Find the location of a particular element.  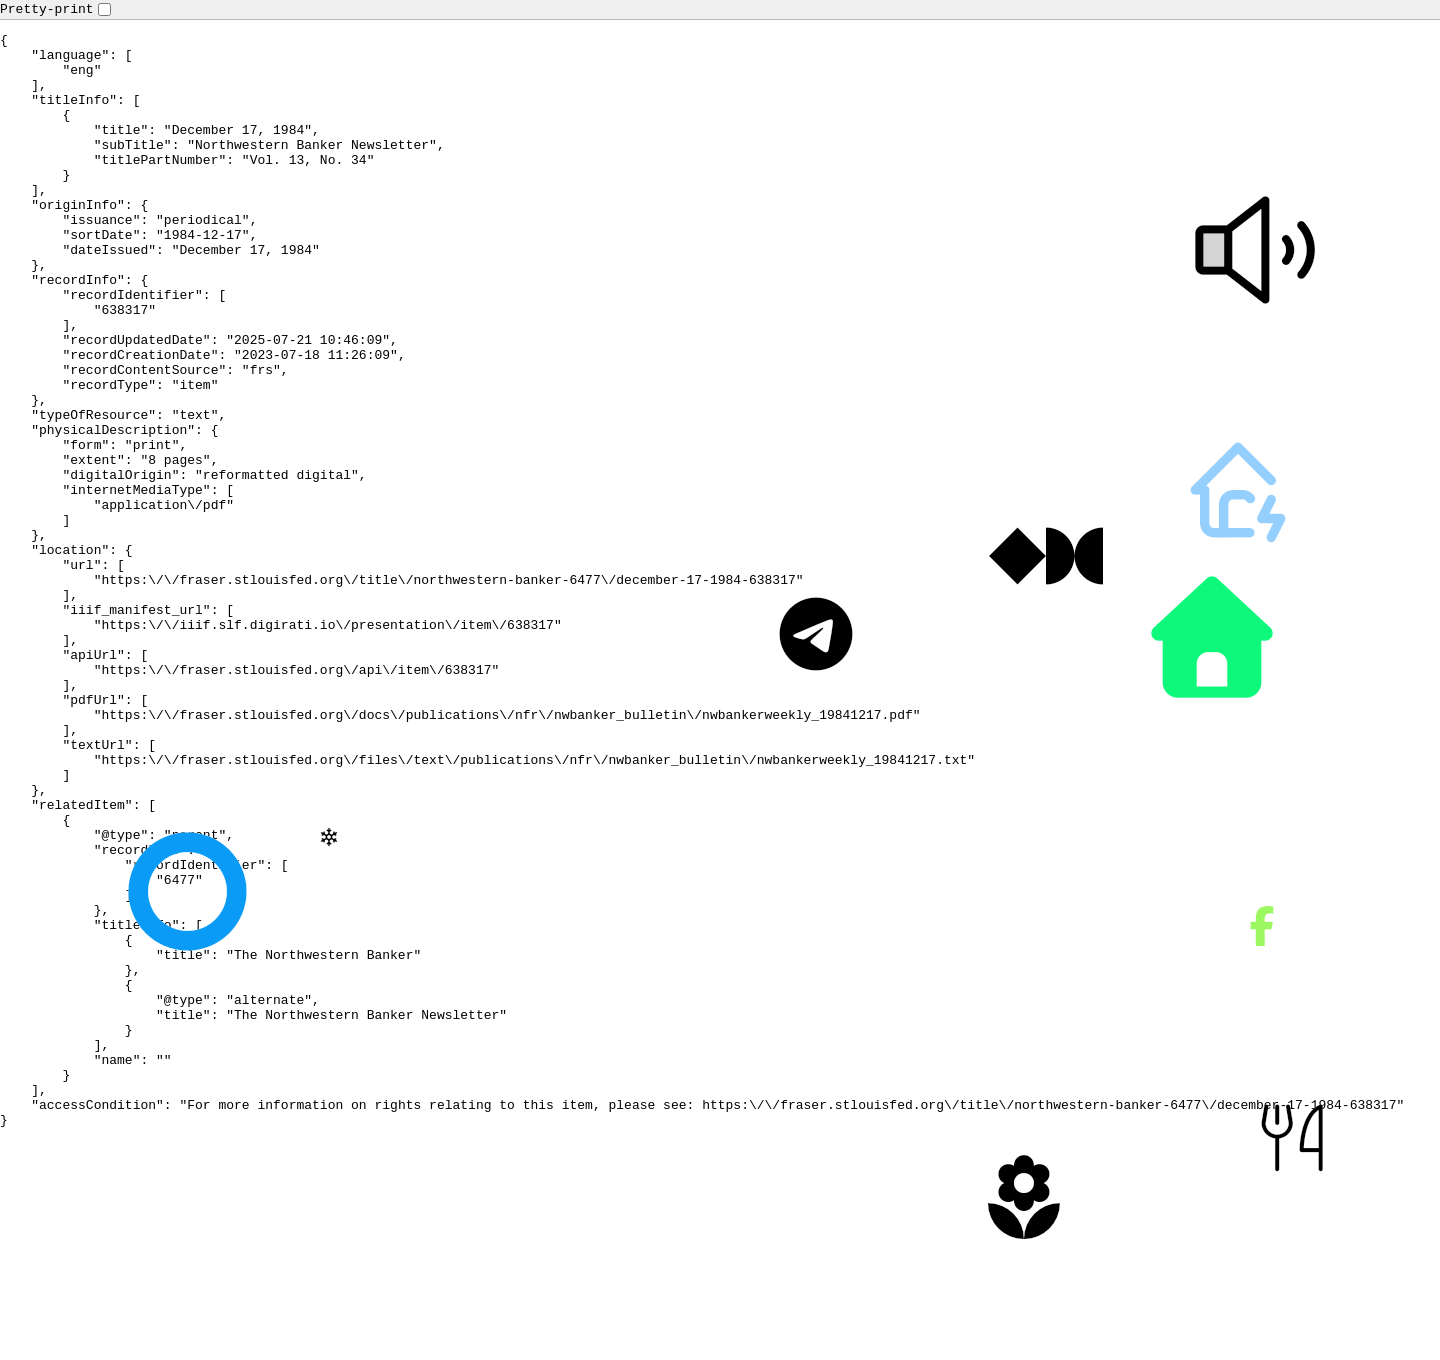

adjust volume to high is located at coordinates (1253, 250).